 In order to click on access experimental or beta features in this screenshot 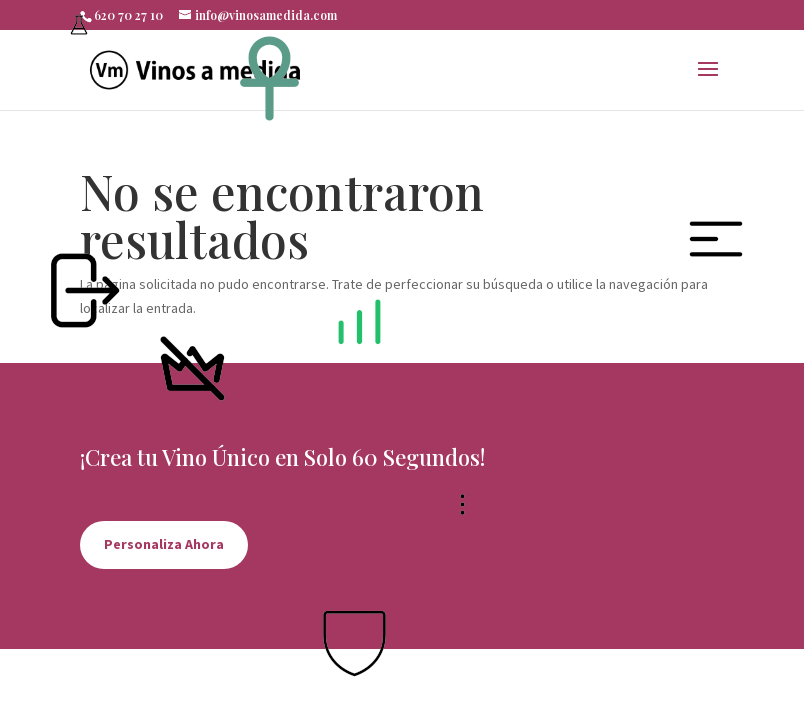, I will do `click(79, 25)`.